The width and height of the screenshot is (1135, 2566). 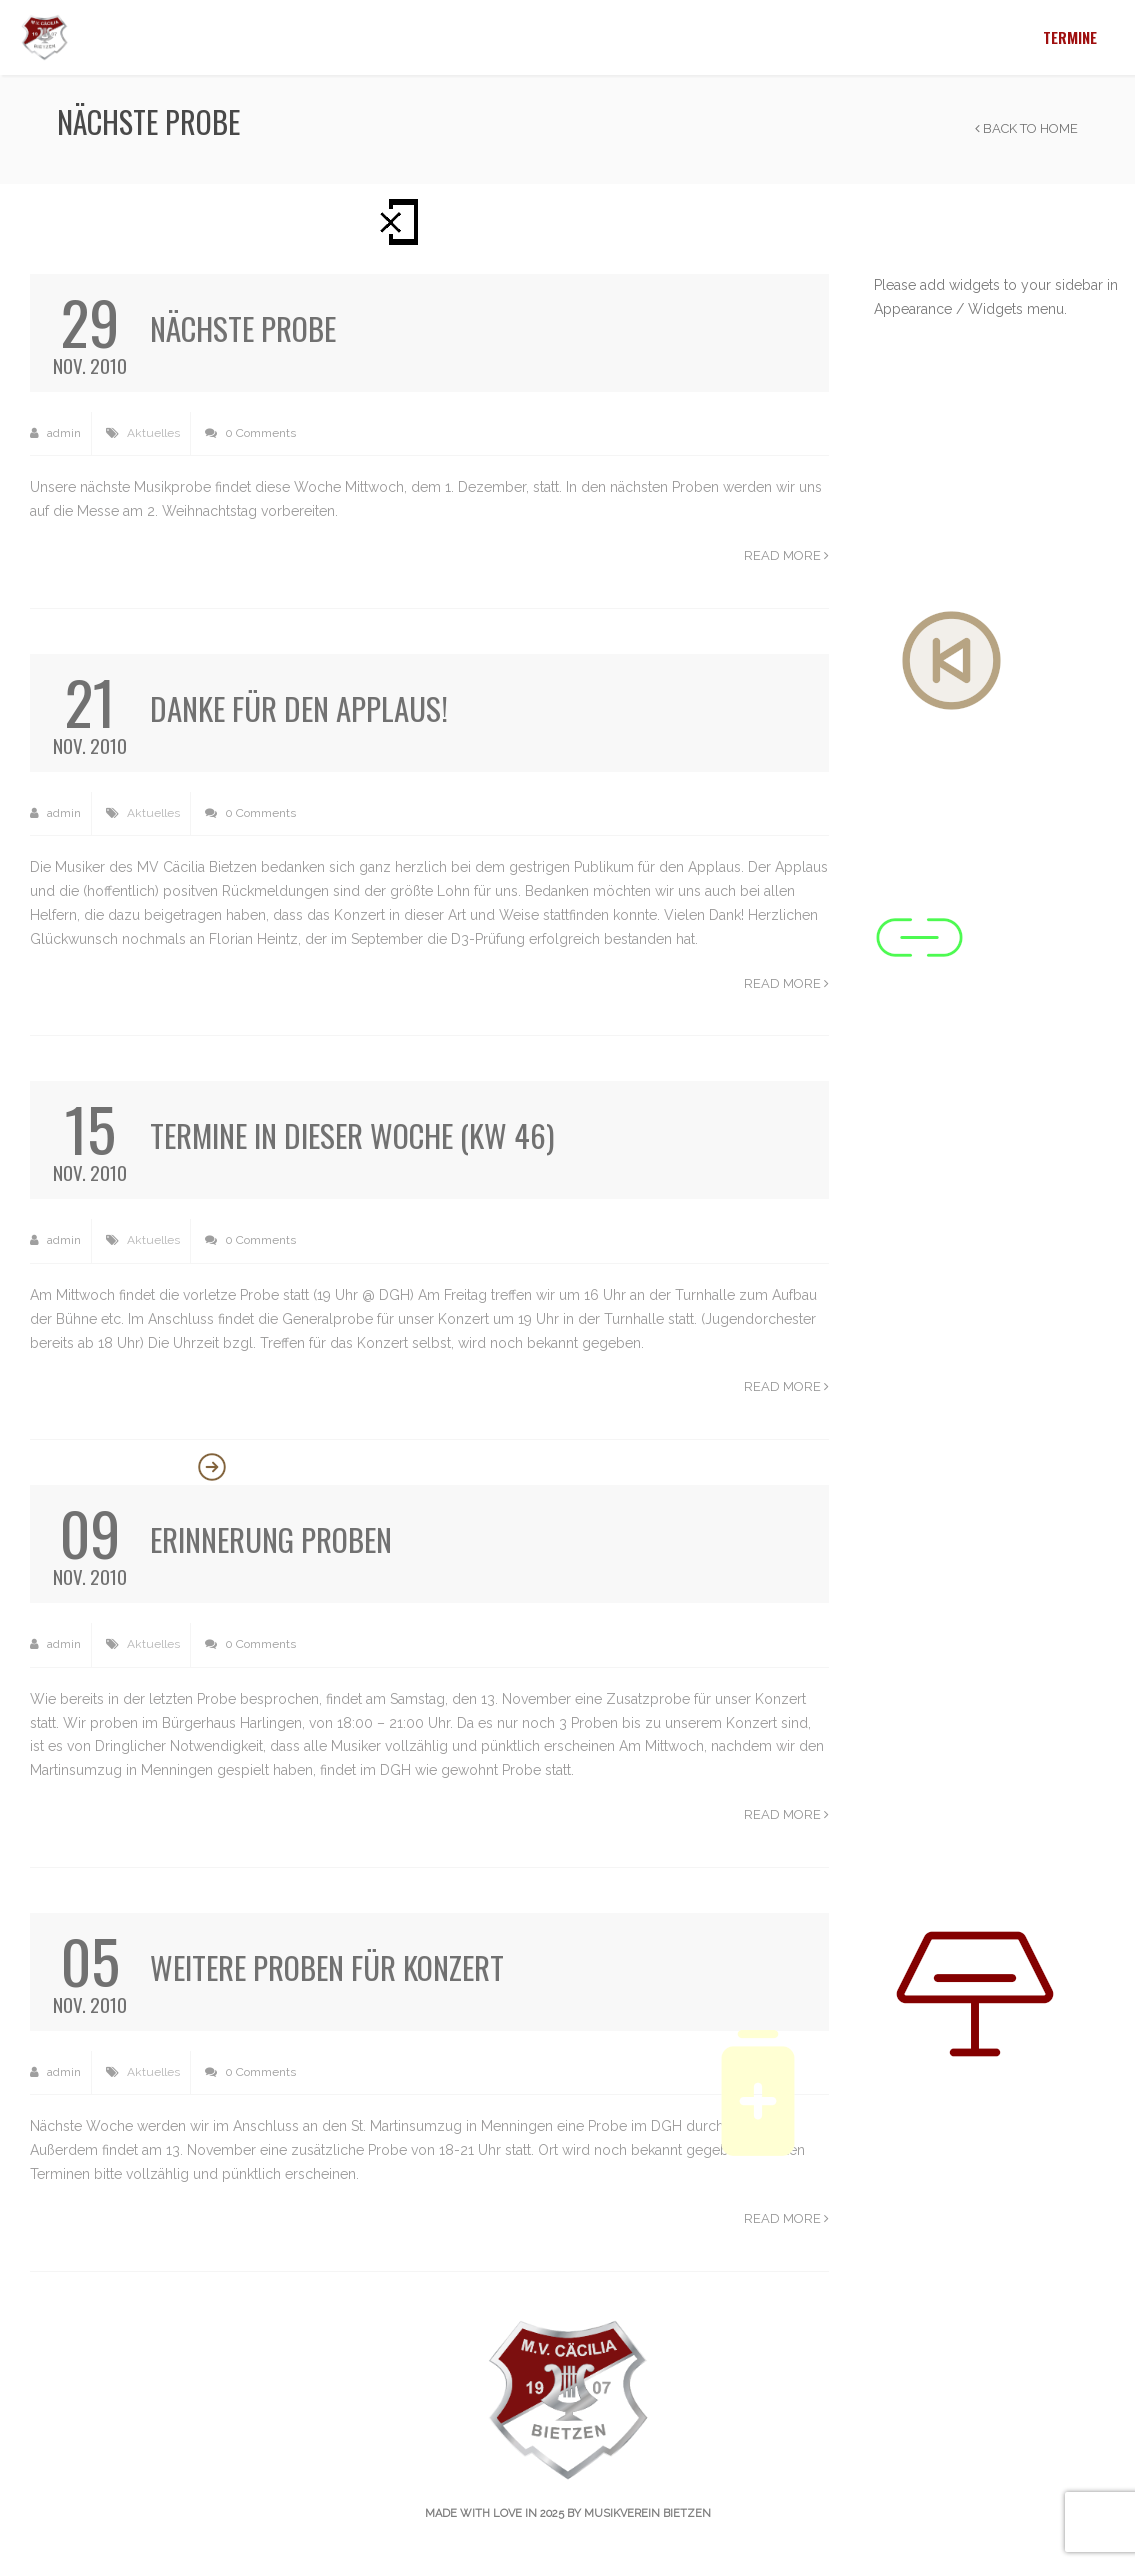 What do you see at coordinates (399, 222) in the screenshot?
I see `disconnect or unlink a mobile device` at bounding box center [399, 222].